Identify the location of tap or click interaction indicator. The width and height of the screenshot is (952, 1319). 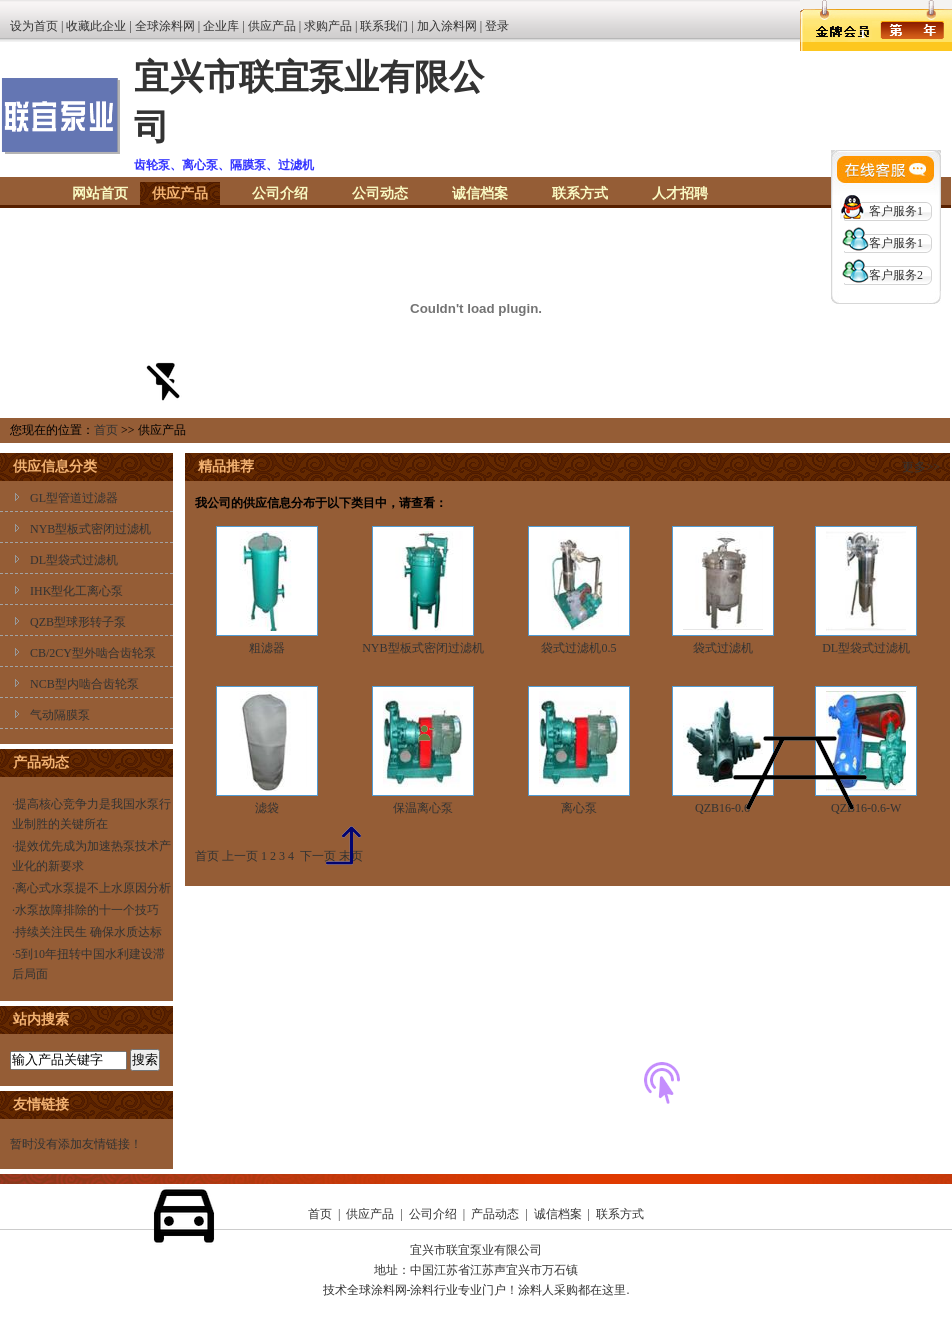
(662, 1083).